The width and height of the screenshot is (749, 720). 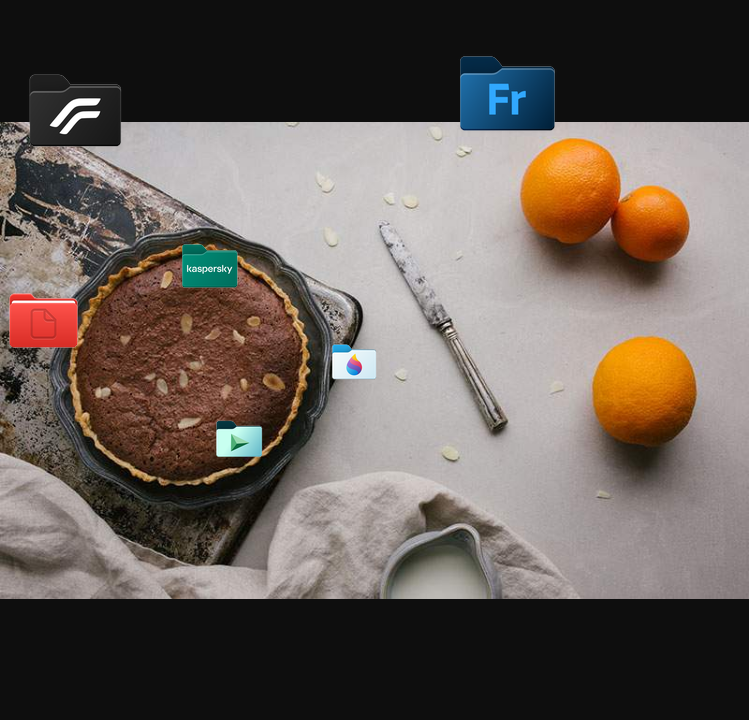 What do you see at coordinates (43, 320) in the screenshot?
I see `open your documents folder` at bounding box center [43, 320].